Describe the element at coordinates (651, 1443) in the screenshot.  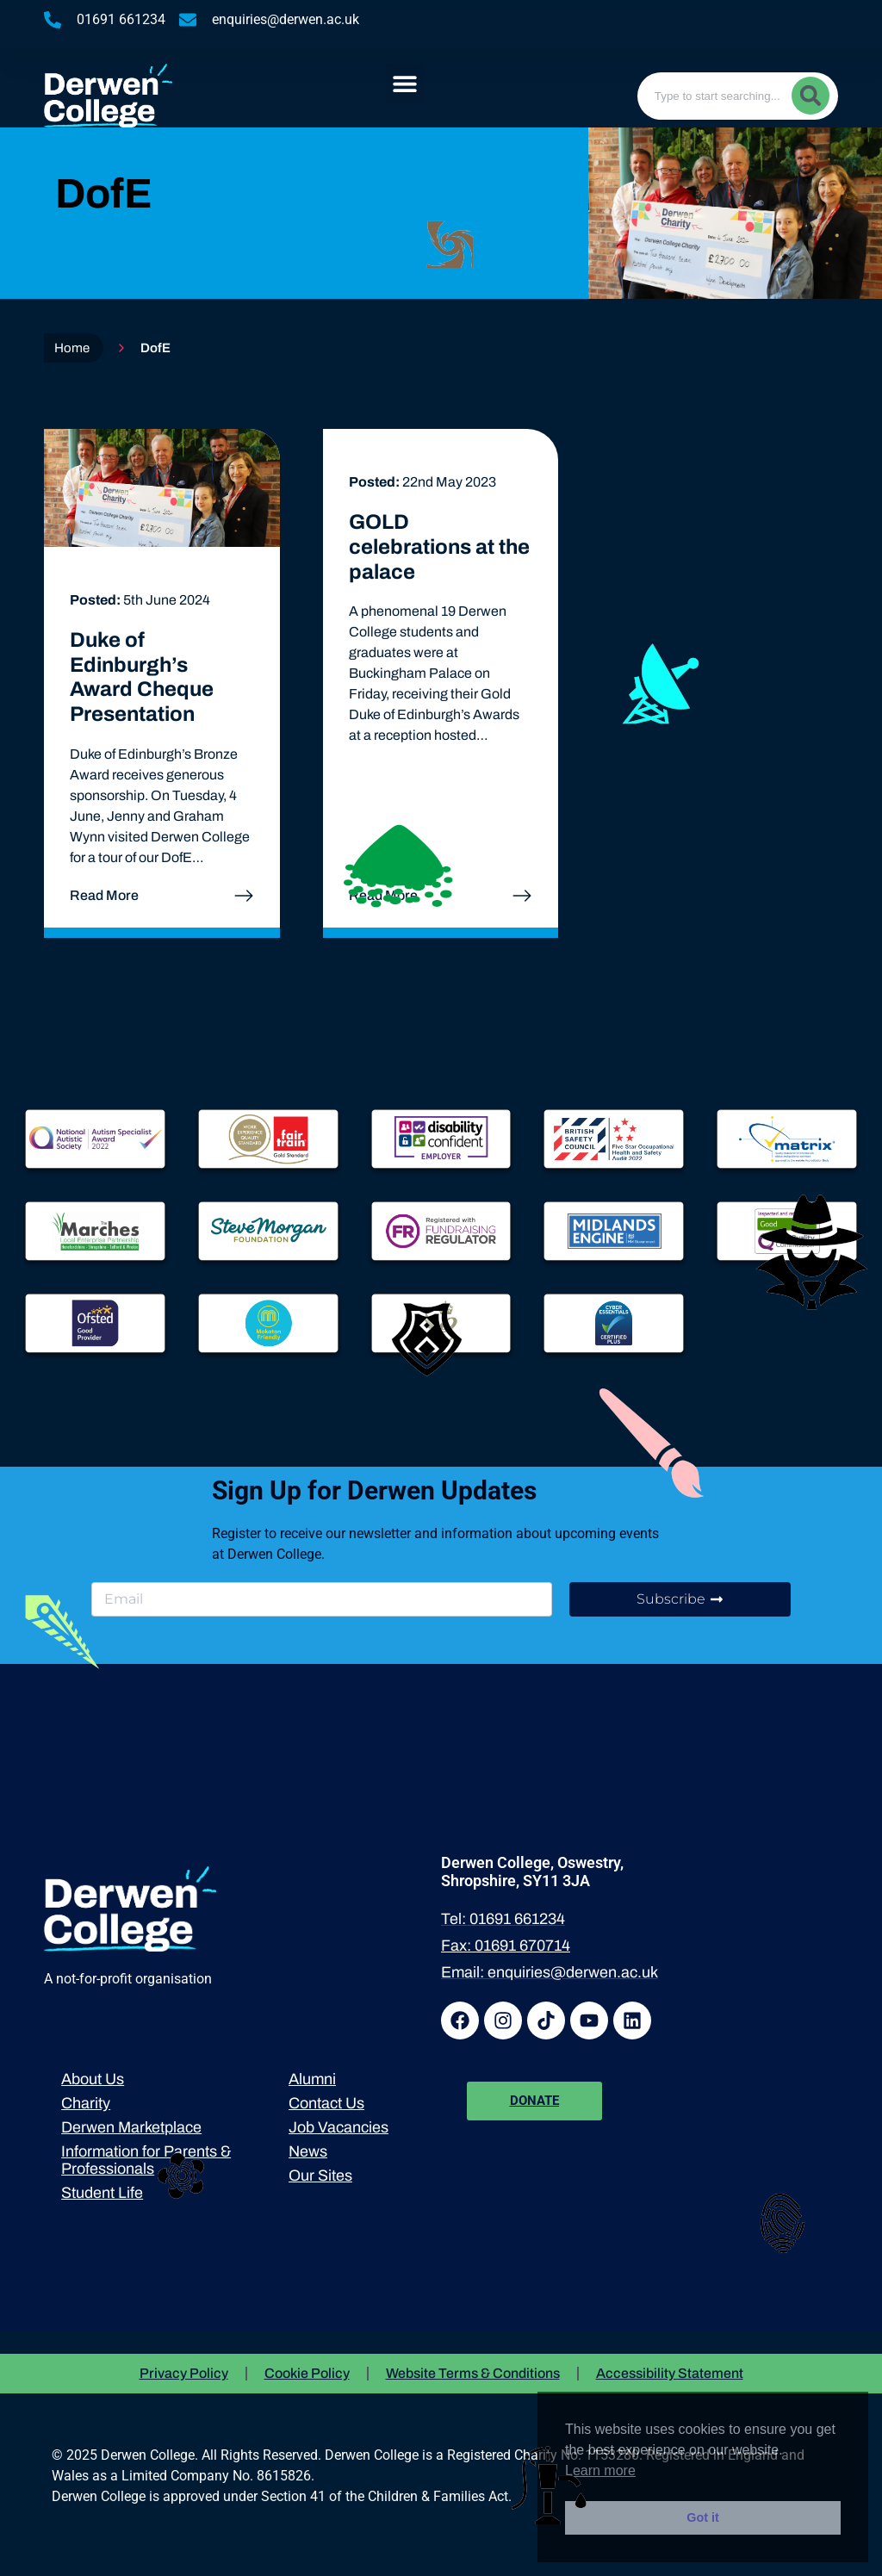
I see `access drawing or painting tools` at that location.